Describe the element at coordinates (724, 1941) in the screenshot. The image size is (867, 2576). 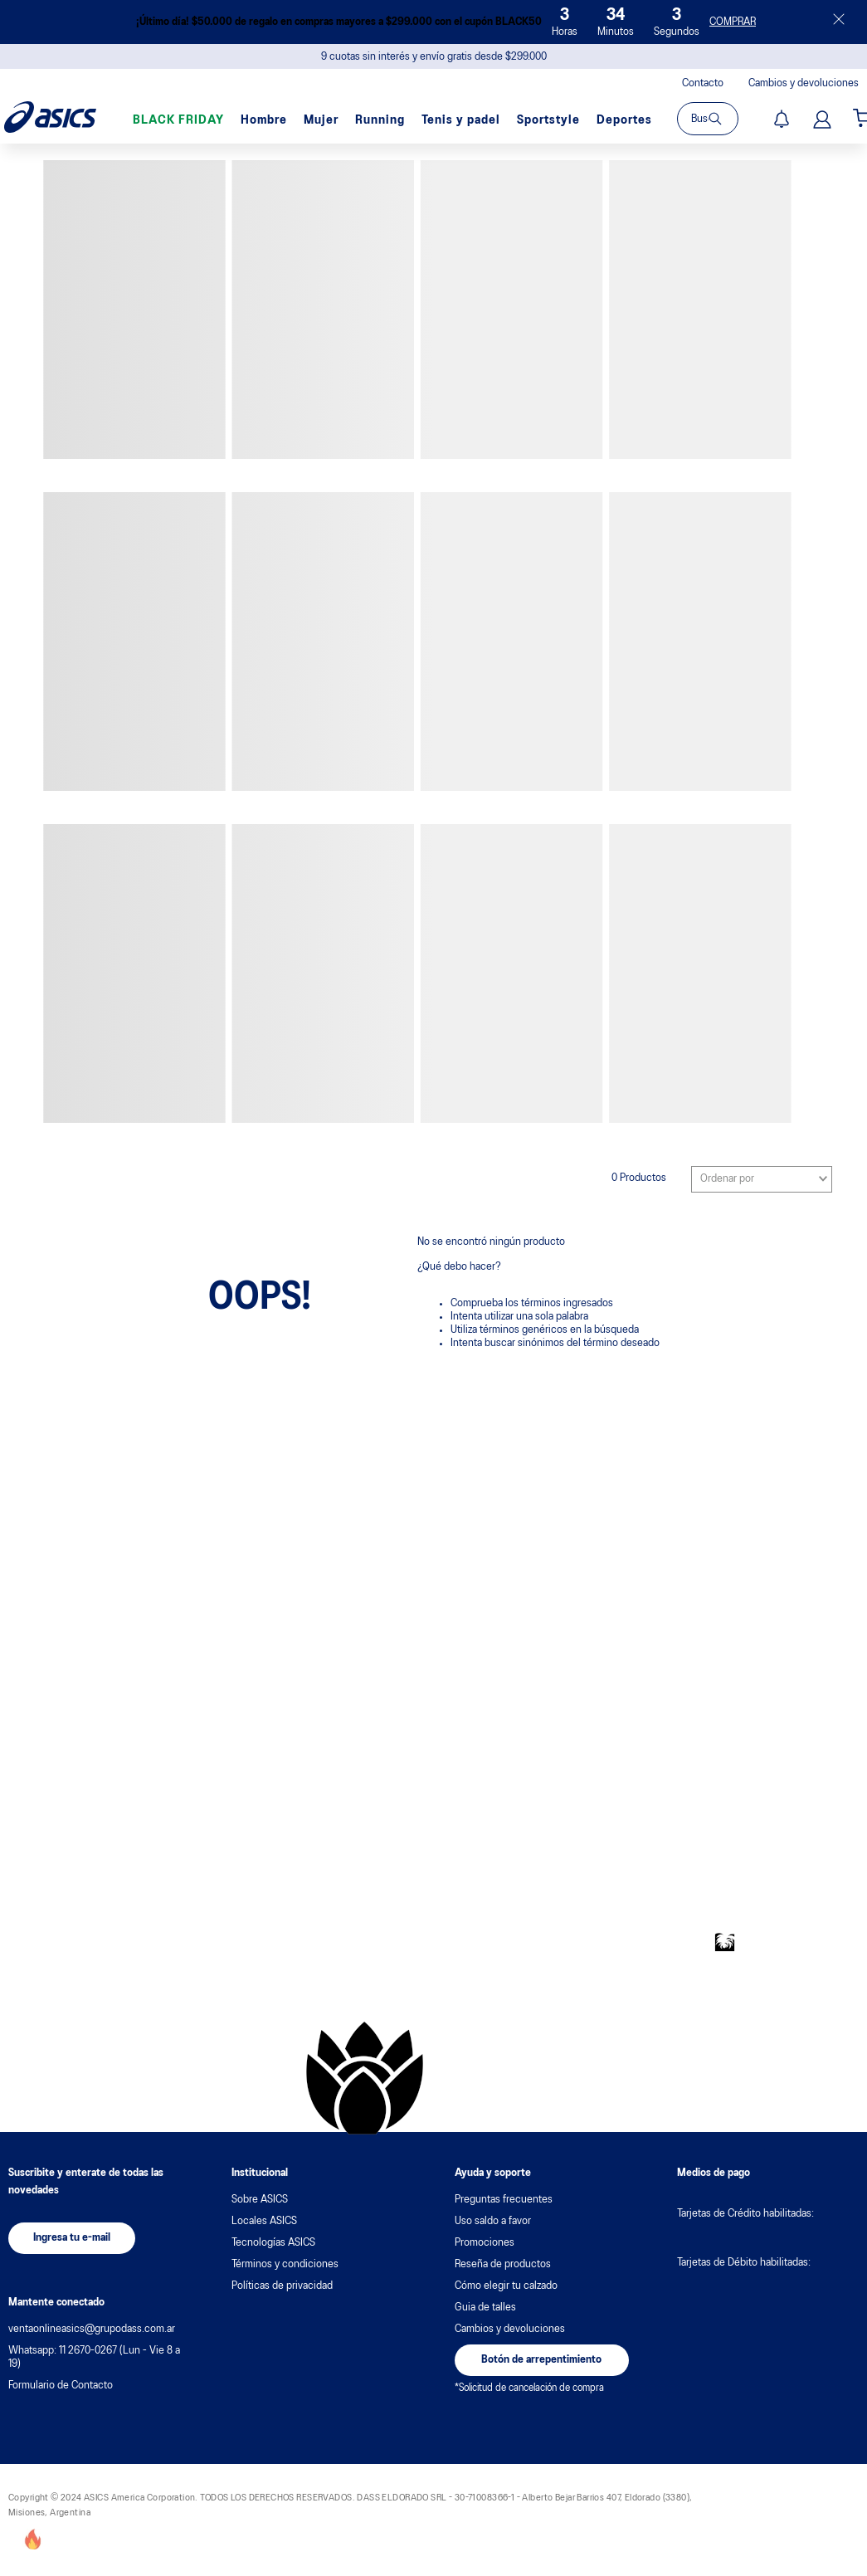
I see `enter a fire-themed portal or dungeon` at that location.